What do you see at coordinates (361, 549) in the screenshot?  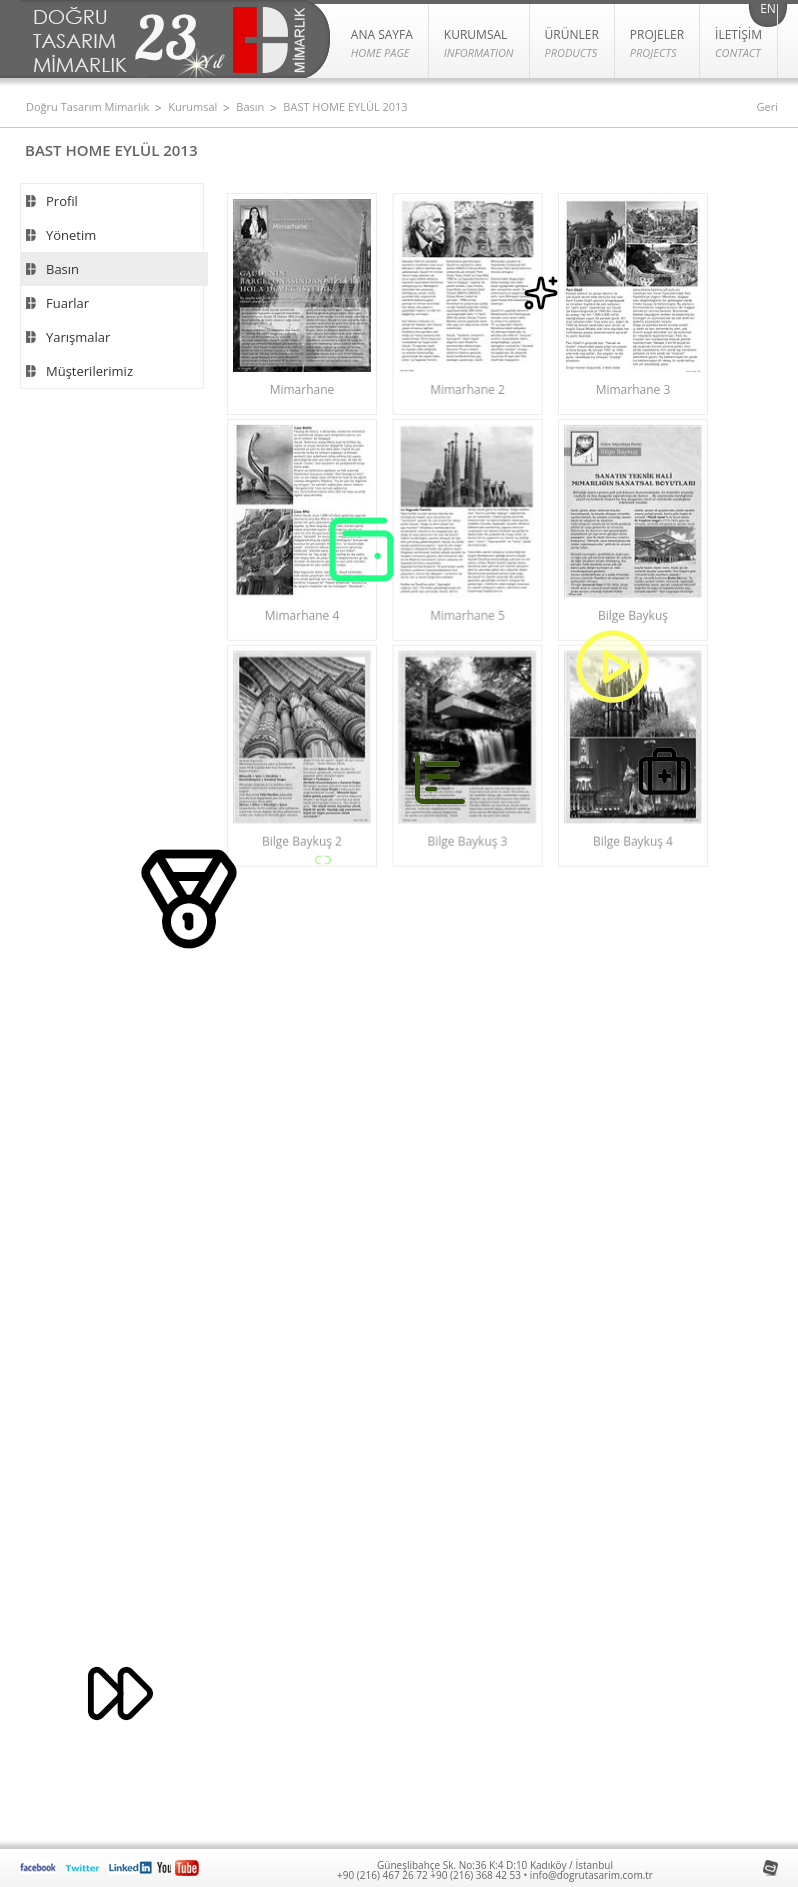 I see `access your wallet or payment methods` at bounding box center [361, 549].